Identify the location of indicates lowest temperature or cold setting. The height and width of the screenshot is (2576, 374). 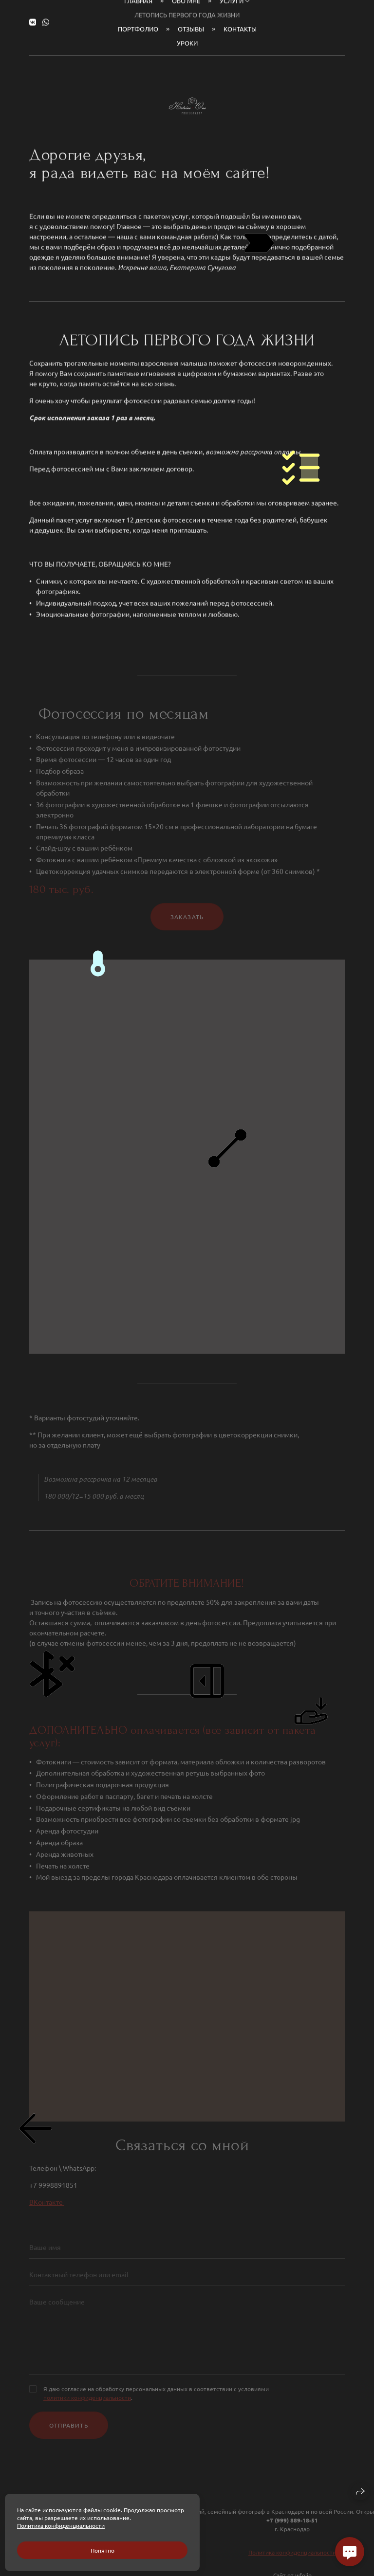
(98, 963).